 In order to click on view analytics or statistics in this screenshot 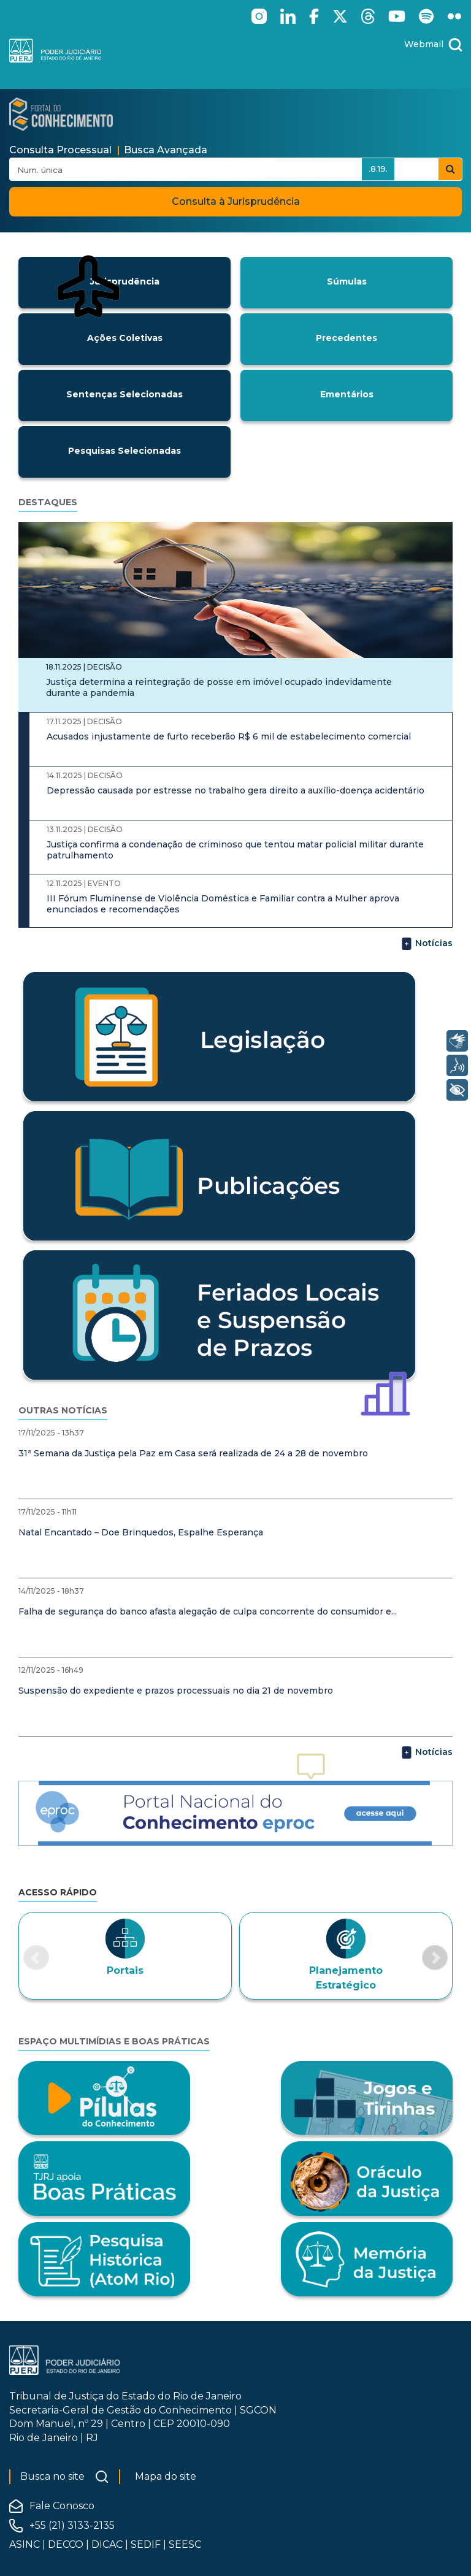, I will do `click(385, 1394)`.